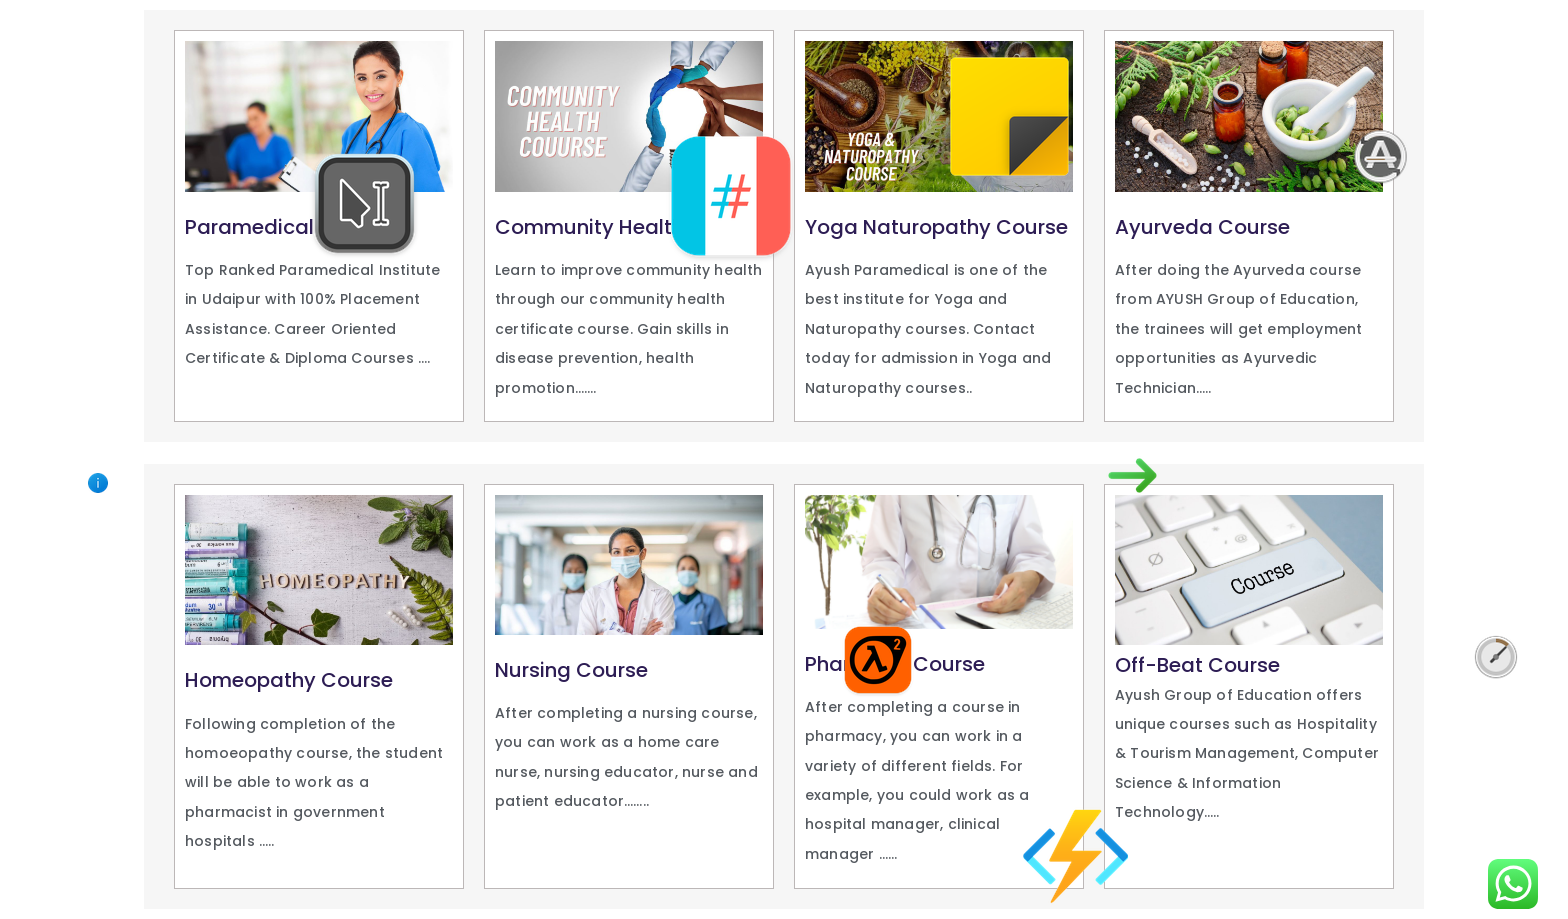  I want to click on open the software update application, so click(1380, 156).